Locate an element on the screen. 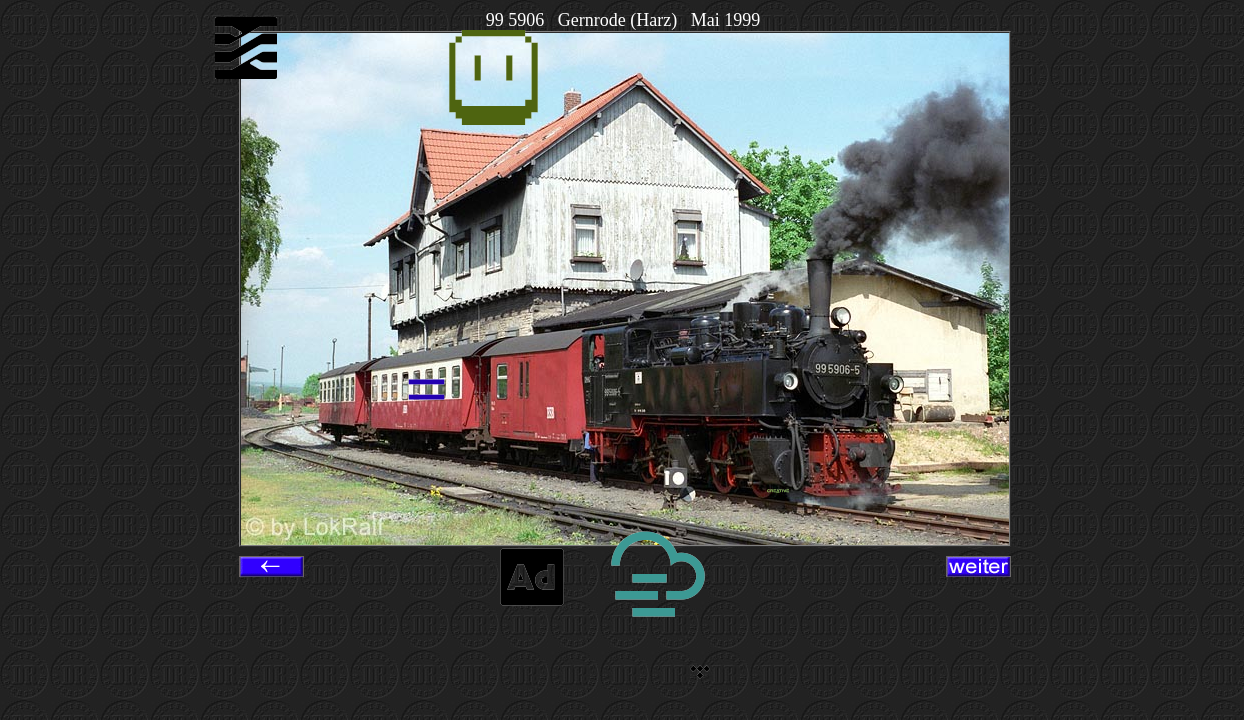 The height and width of the screenshot is (720, 1244). open tidal music streaming app is located at coordinates (700, 672).